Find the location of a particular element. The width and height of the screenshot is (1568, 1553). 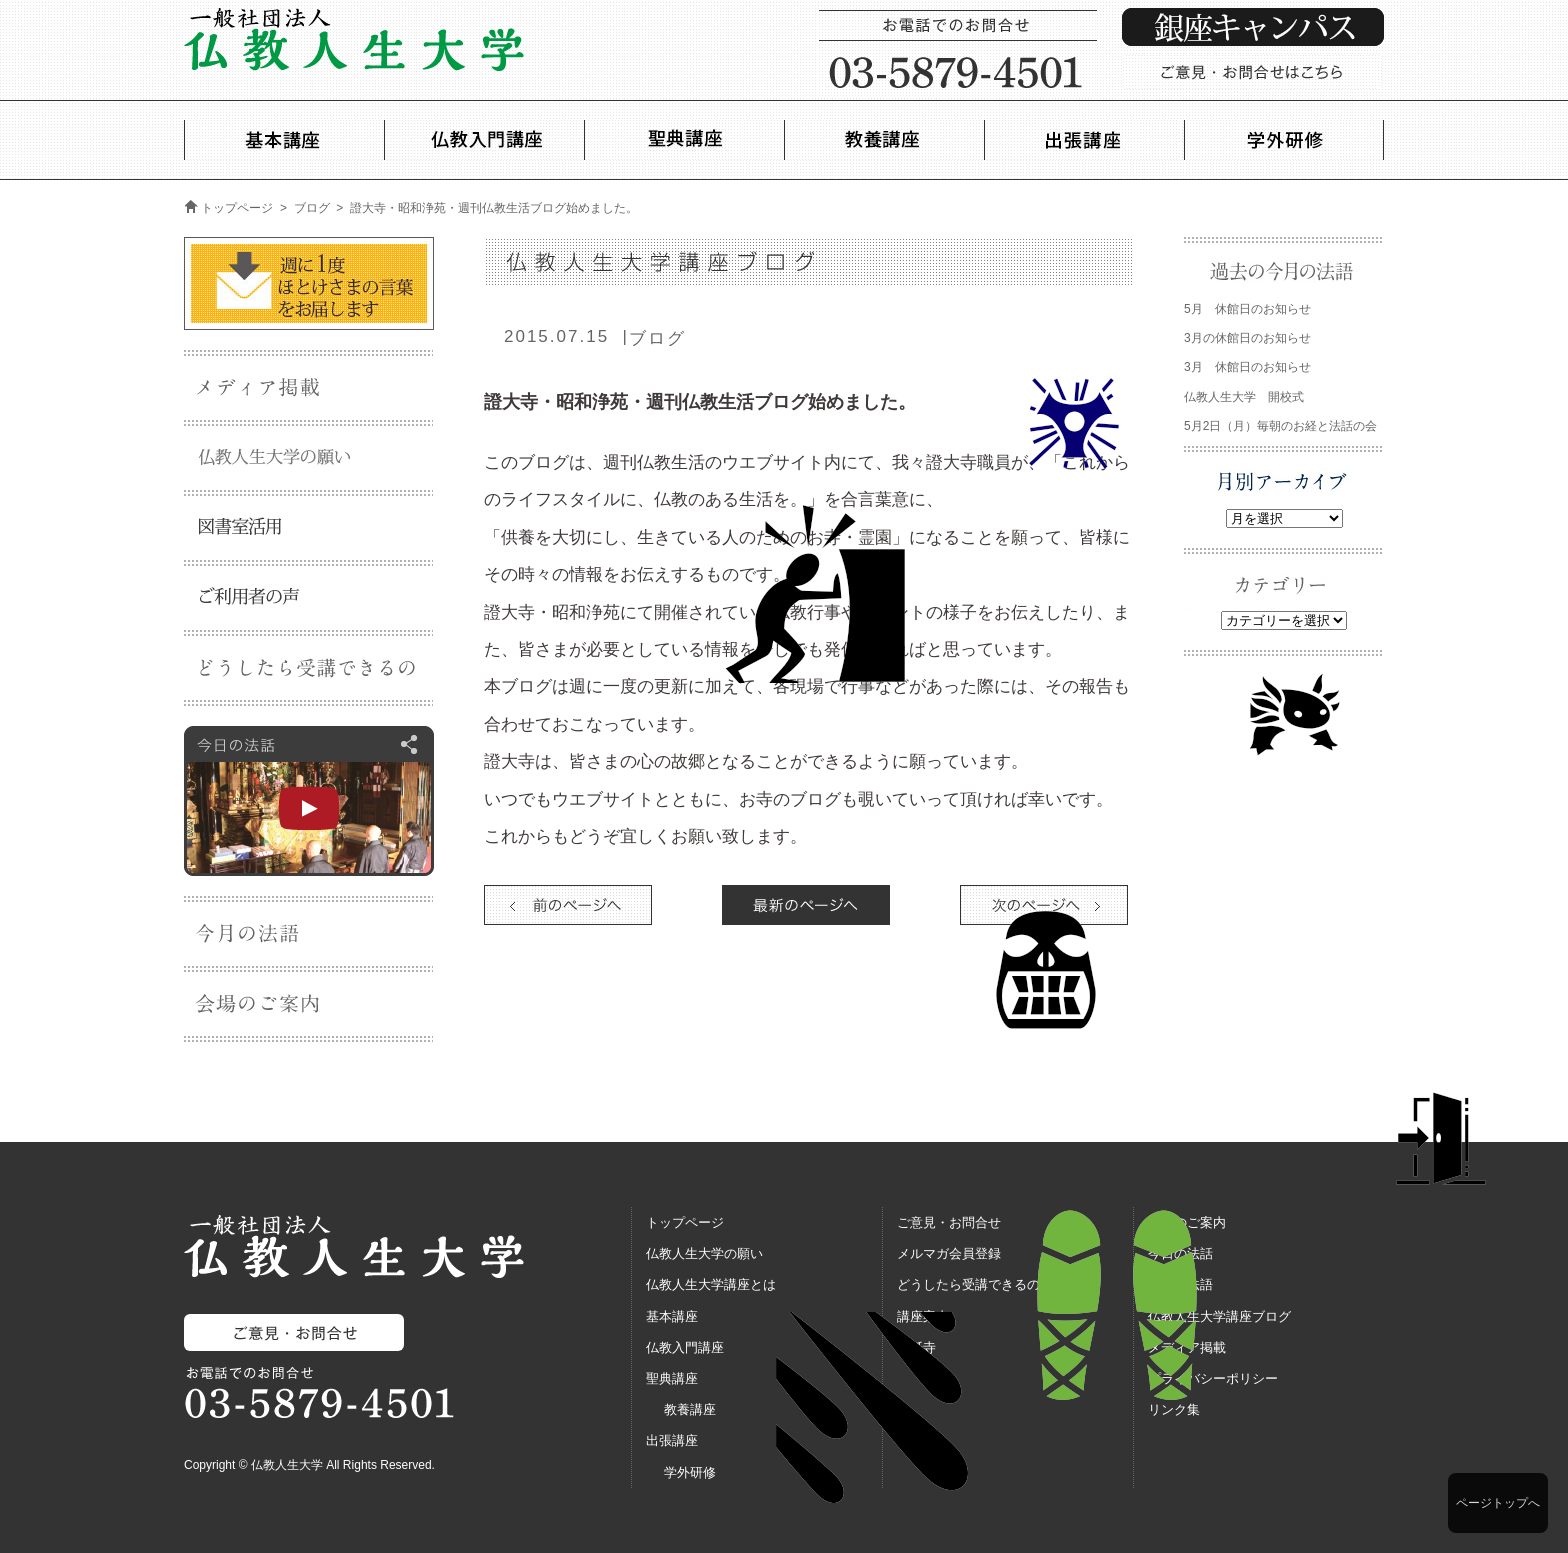

select a totem or tribal-themed game element is located at coordinates (1046, 969).